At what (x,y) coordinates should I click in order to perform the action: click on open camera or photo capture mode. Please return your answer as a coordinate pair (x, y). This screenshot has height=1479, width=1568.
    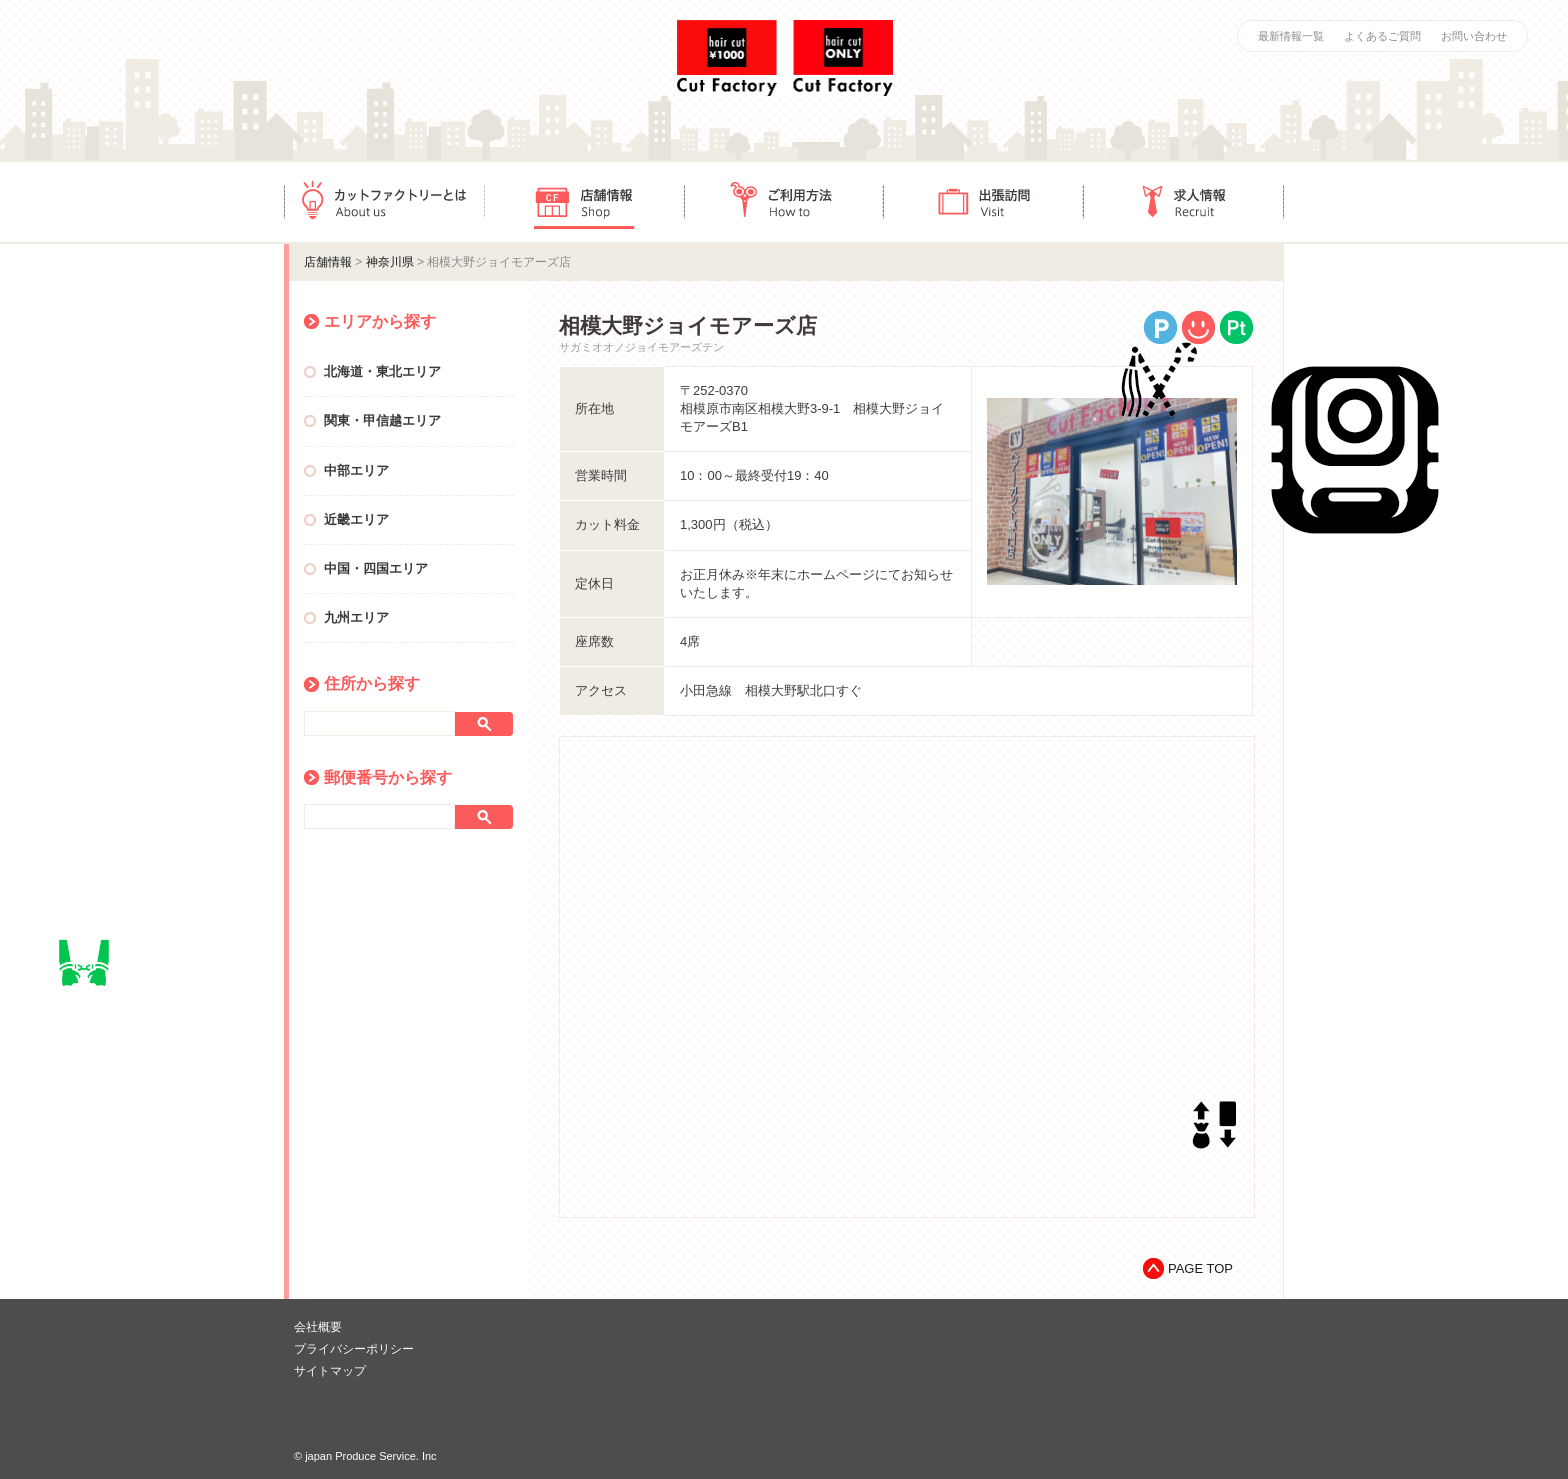
    Looking at the image, I should click on (1355, 450).